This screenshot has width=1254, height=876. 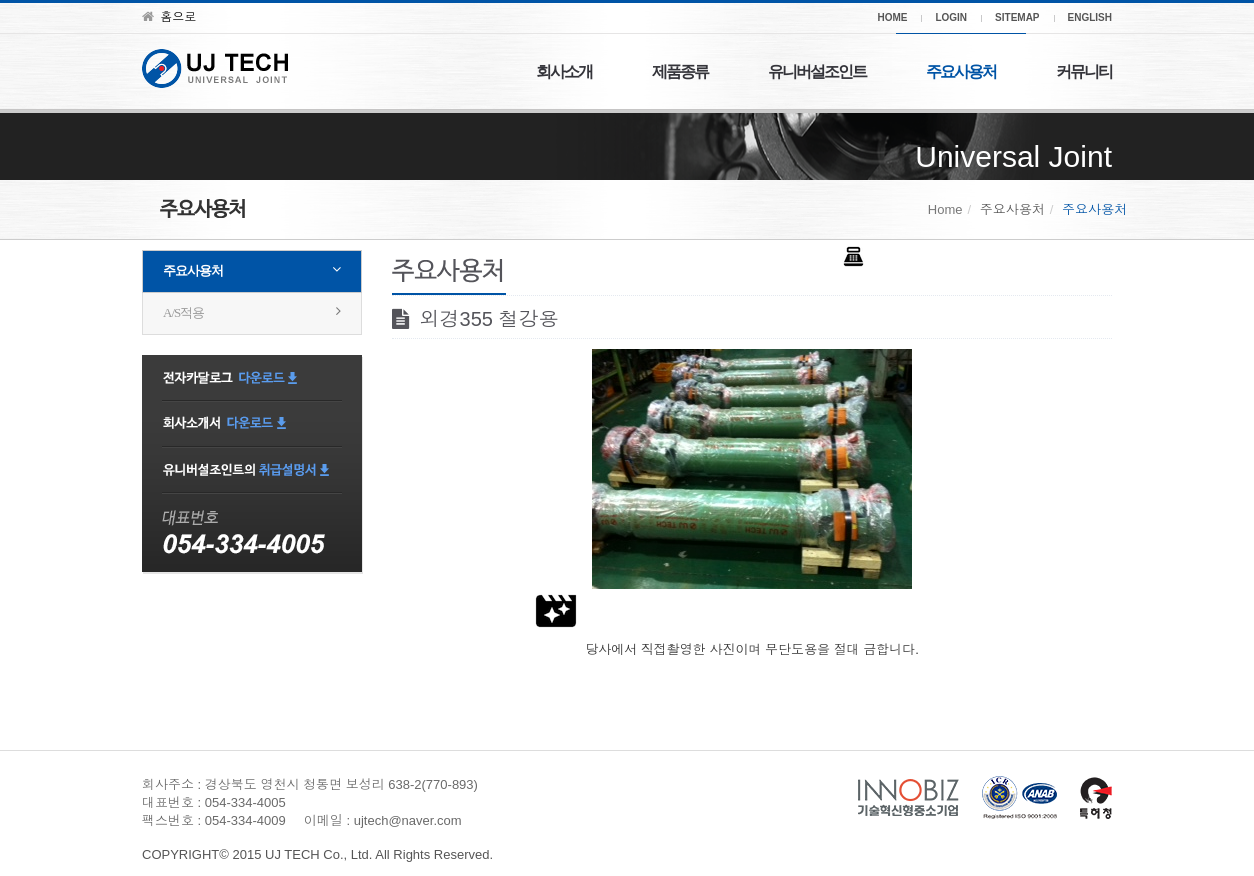 What do you see at coordinates (556, 611) in the screenshot?
I see `apply visual effects or filters to a video` at bounding box center [556, 611].